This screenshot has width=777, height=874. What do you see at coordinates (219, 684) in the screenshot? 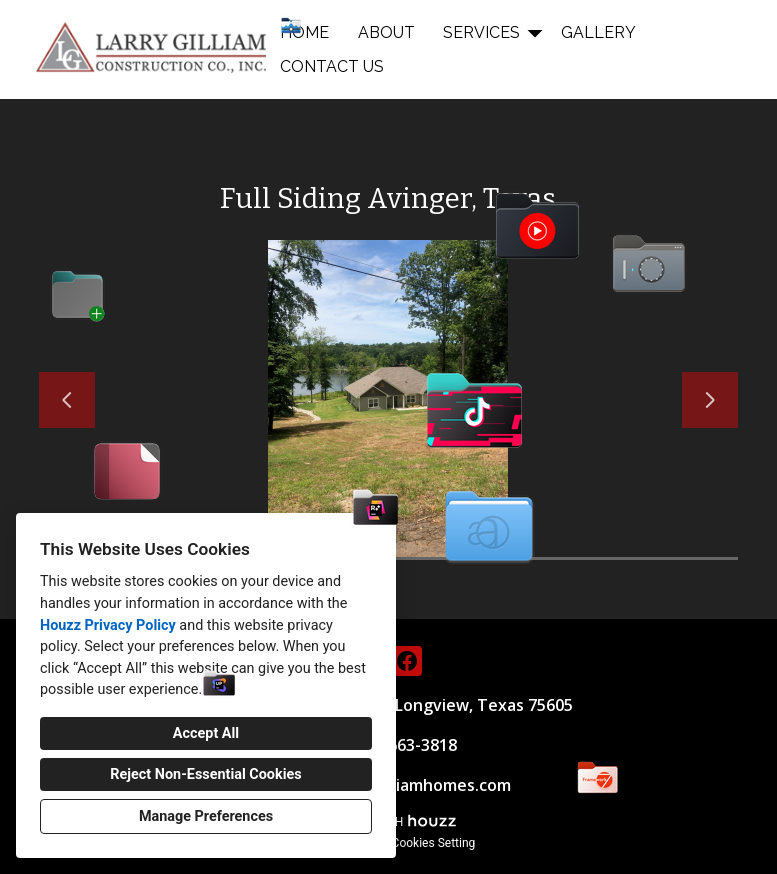
I see `open jetbrains upsource project folder` at bounding box center [219, 684].